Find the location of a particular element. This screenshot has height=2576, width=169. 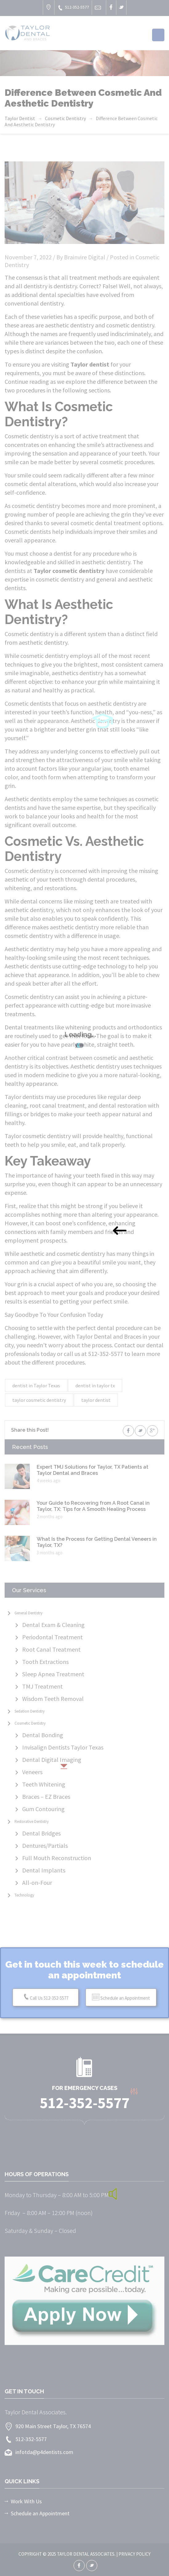

speaker with no volume or audio output is located at coordinates (115, 2194).